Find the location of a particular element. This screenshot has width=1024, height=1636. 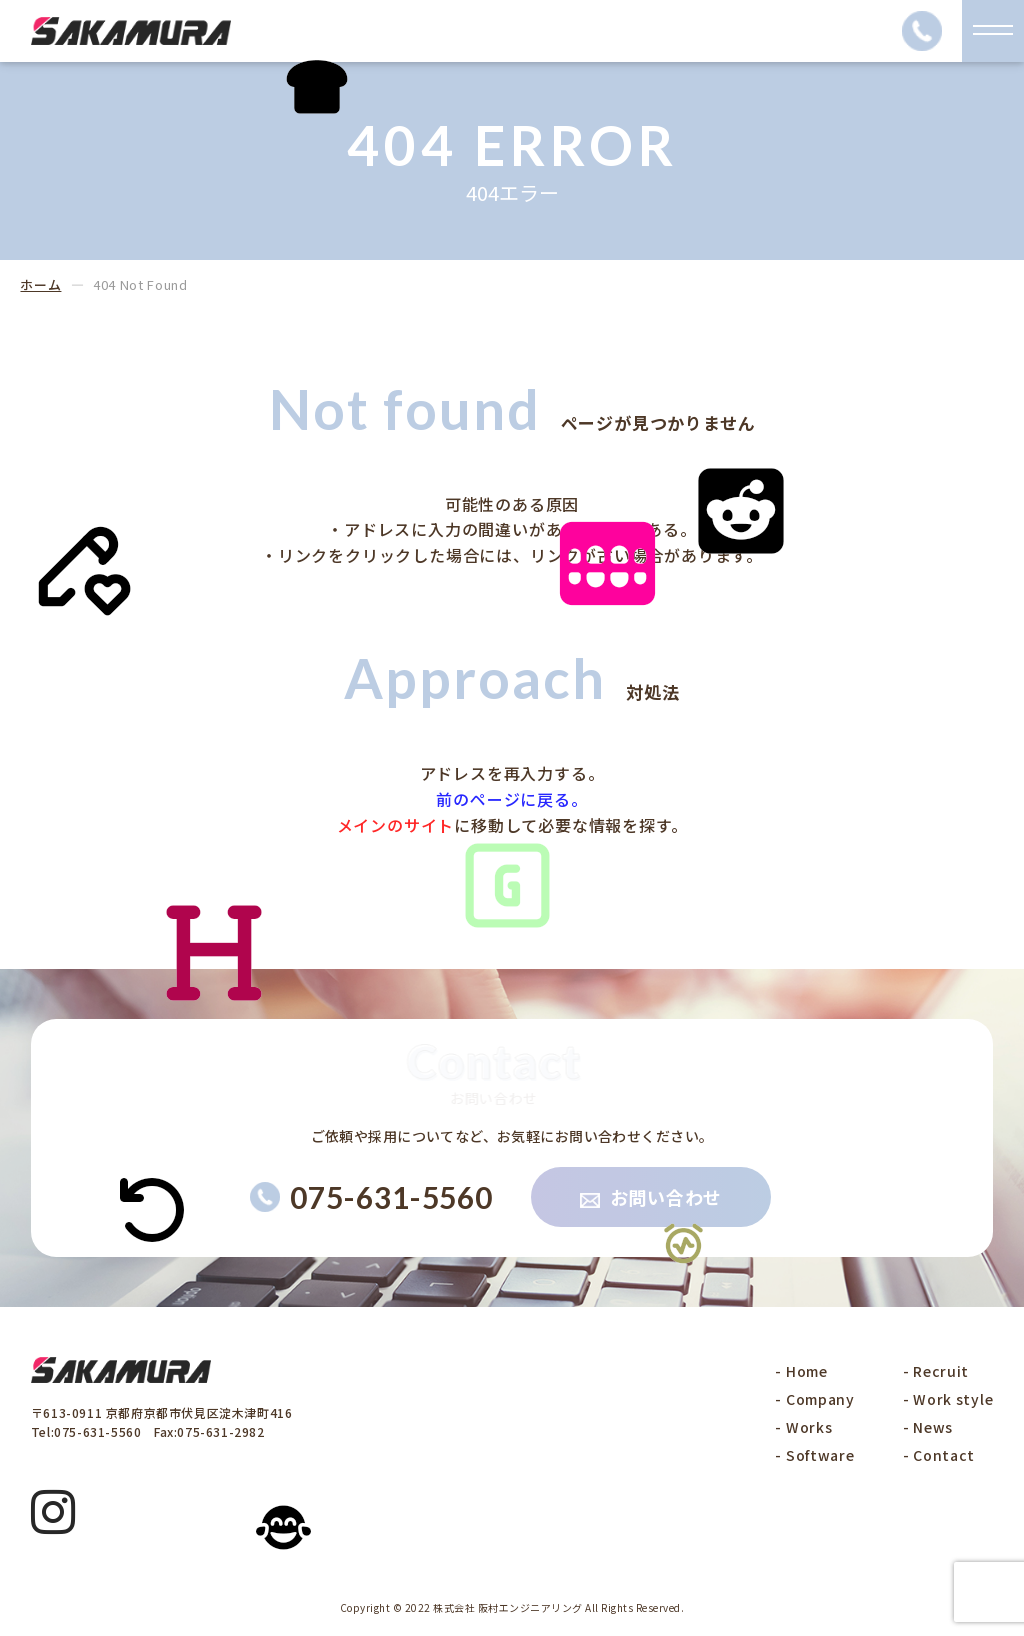

undo the last action is located at coordinates (152, 1210).